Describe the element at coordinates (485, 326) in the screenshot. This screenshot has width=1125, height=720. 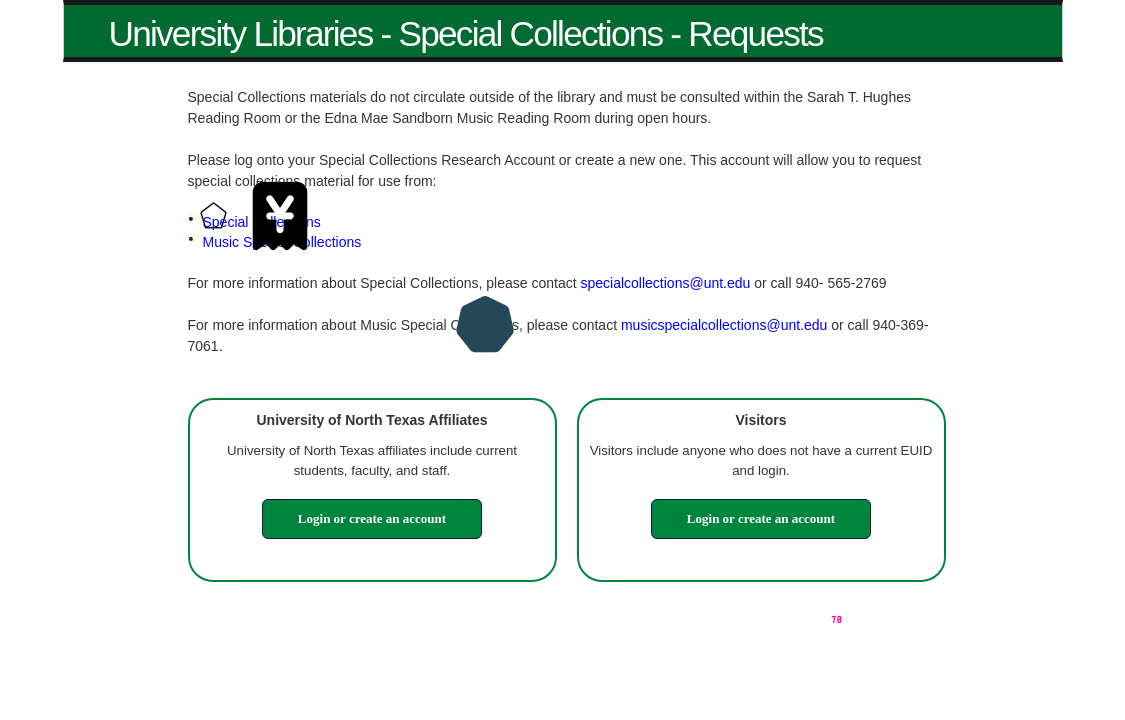
I see `a seven-sided shape indicator or badge container` at that location.